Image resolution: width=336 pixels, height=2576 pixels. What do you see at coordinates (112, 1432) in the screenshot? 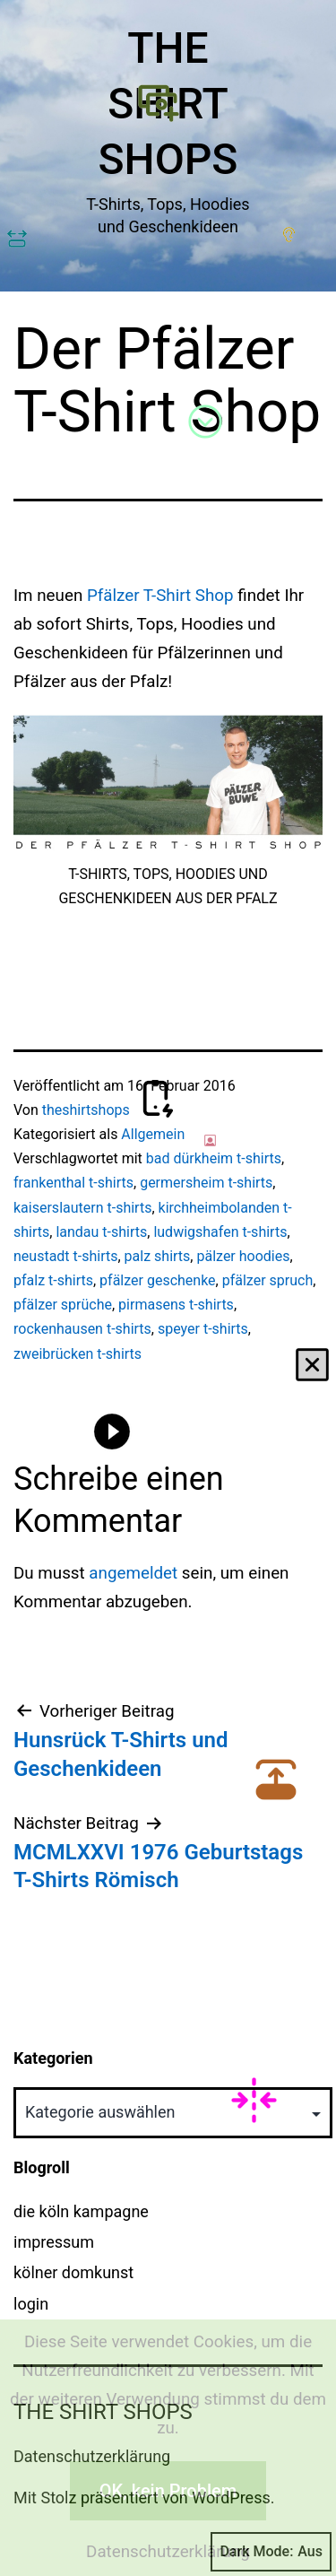
I see `play media or video content` at bounding box center [112, 1432].